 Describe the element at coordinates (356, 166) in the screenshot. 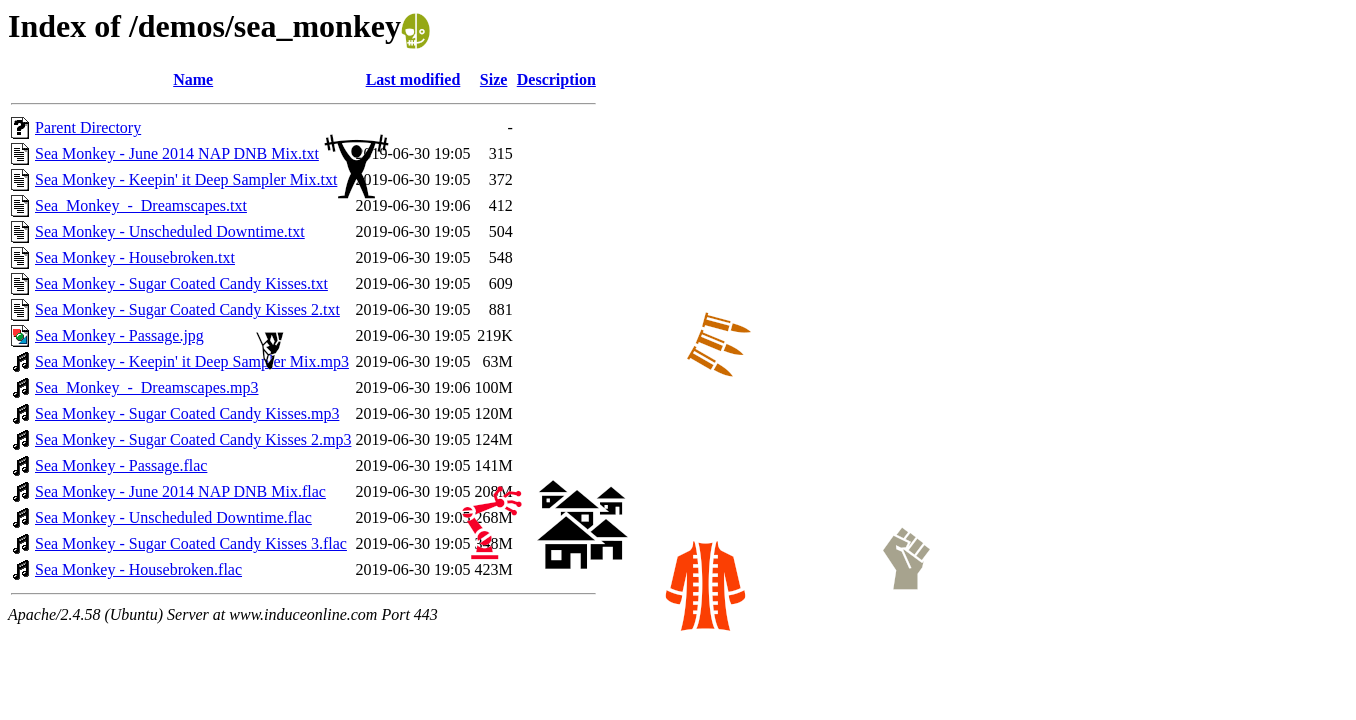

I see `access workout or exercise tracking` at that location.